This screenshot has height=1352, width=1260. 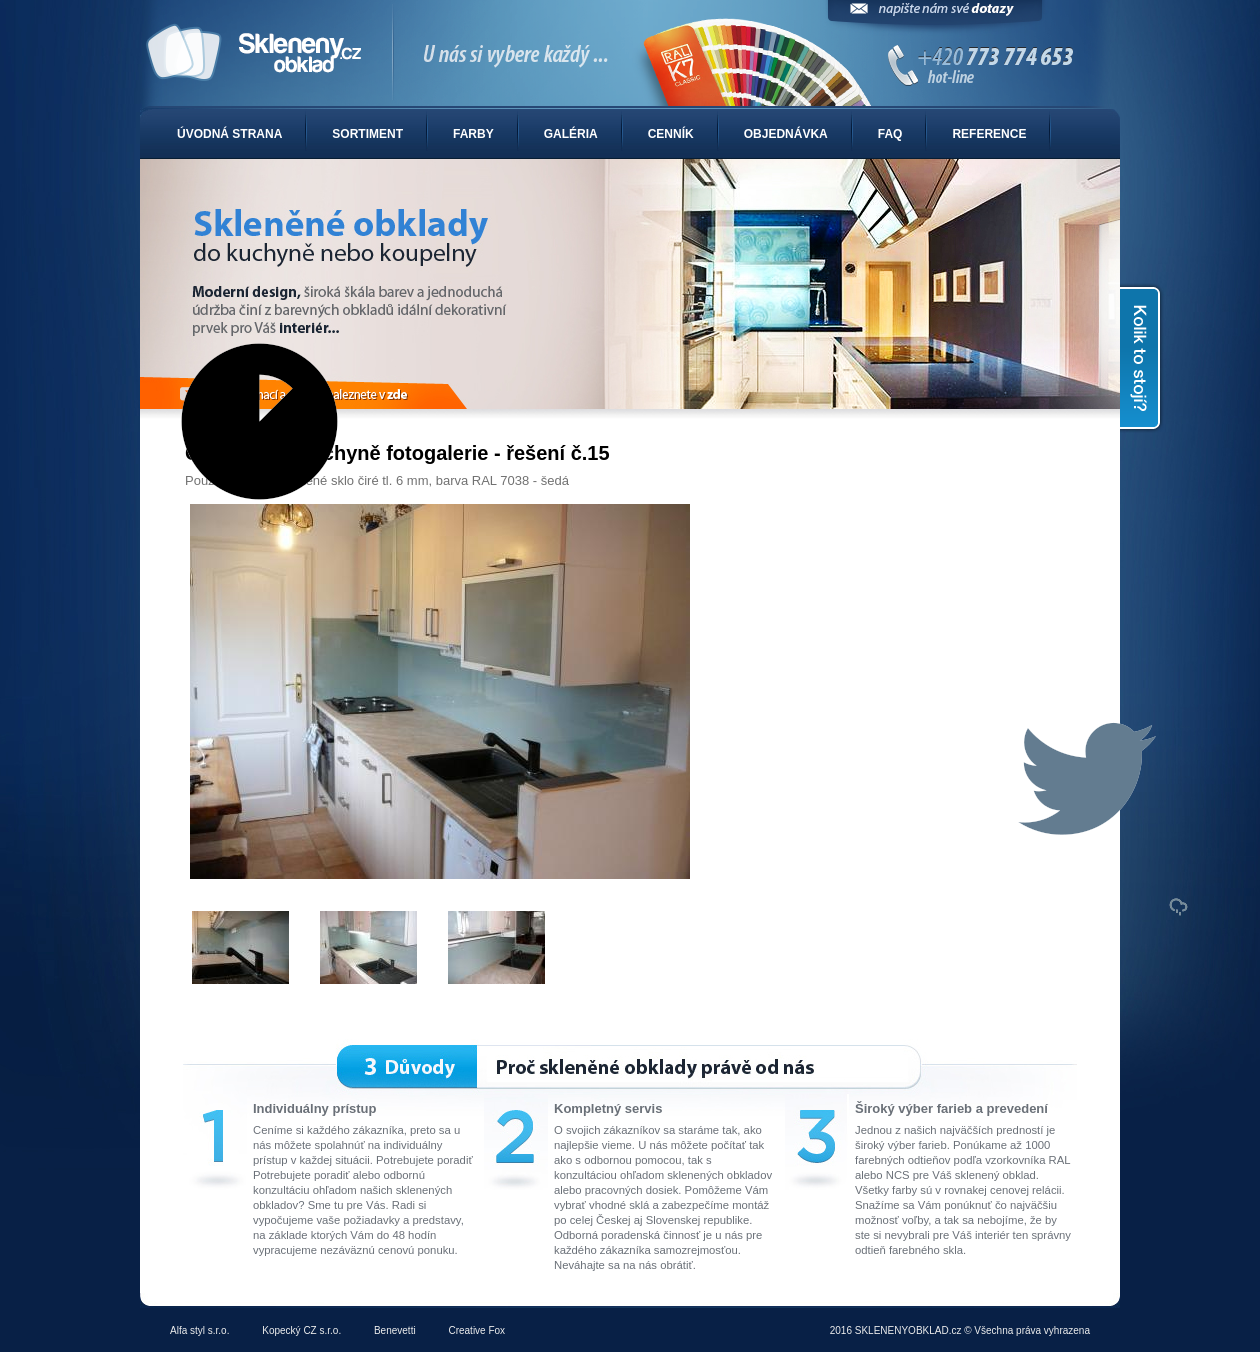 What do you see at coordinates (259, 421) in the screenshot?
I see `indicates progress at early stage or first step` at bounding box center [259, 421].